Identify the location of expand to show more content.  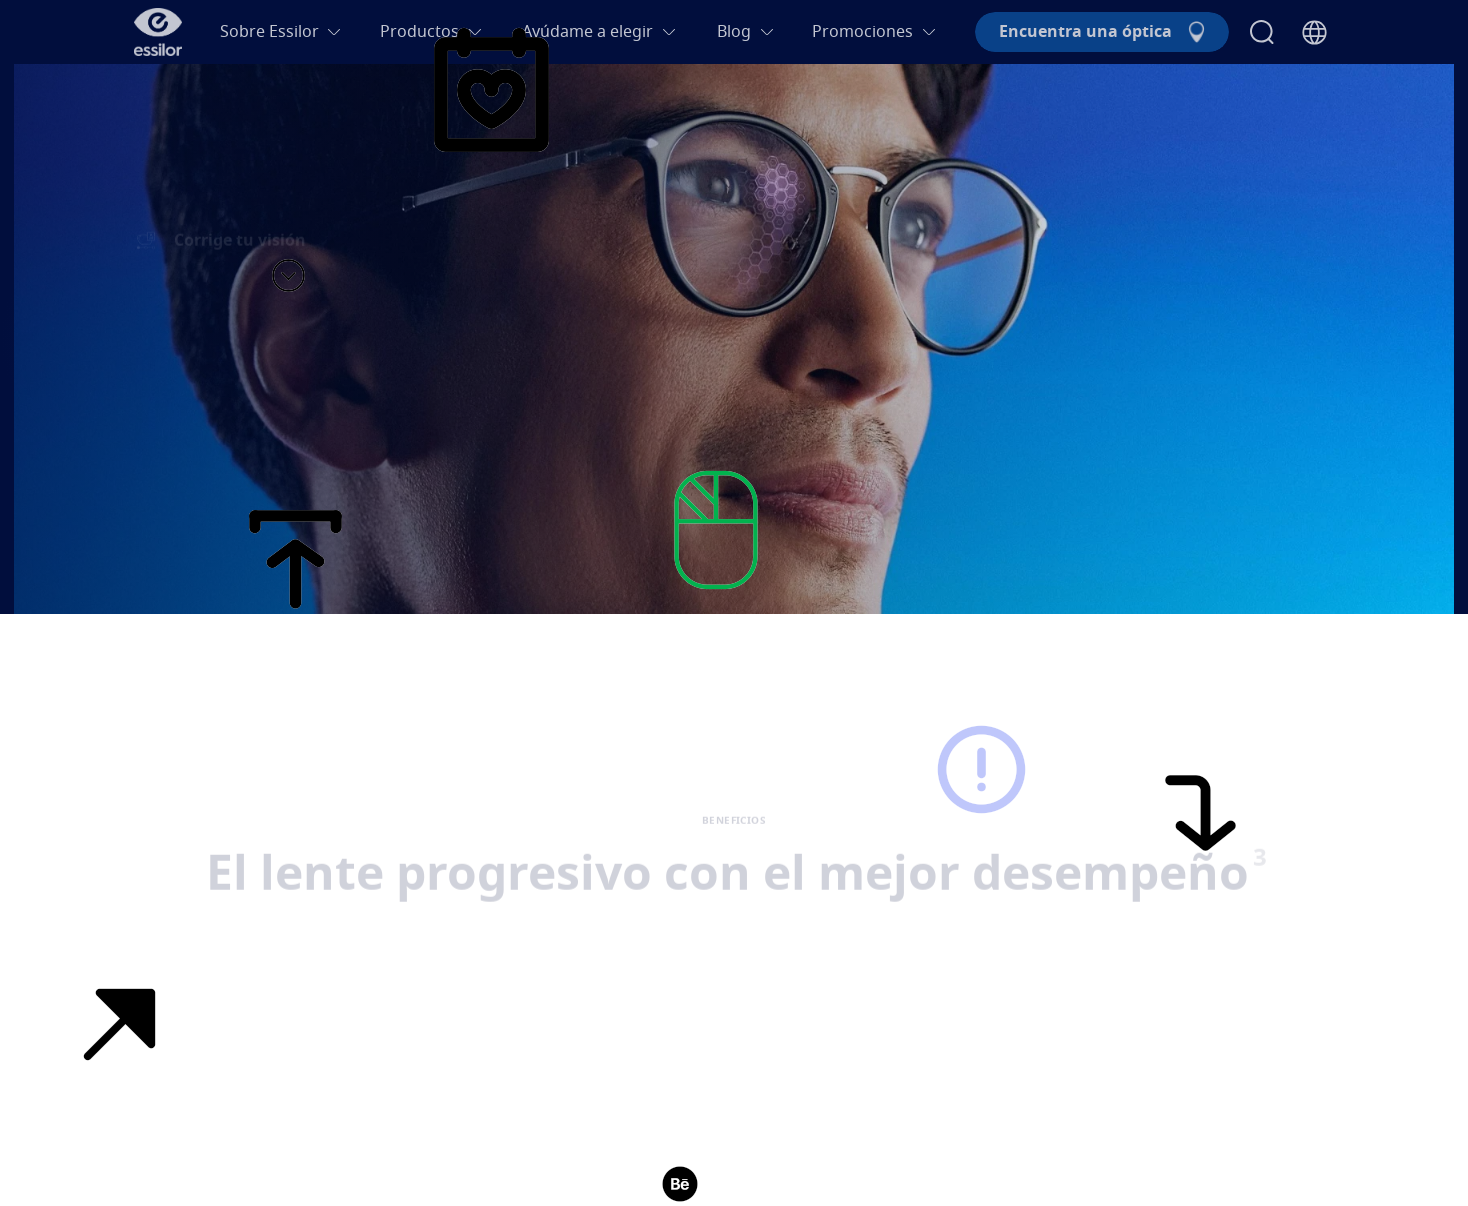
(288, 275).